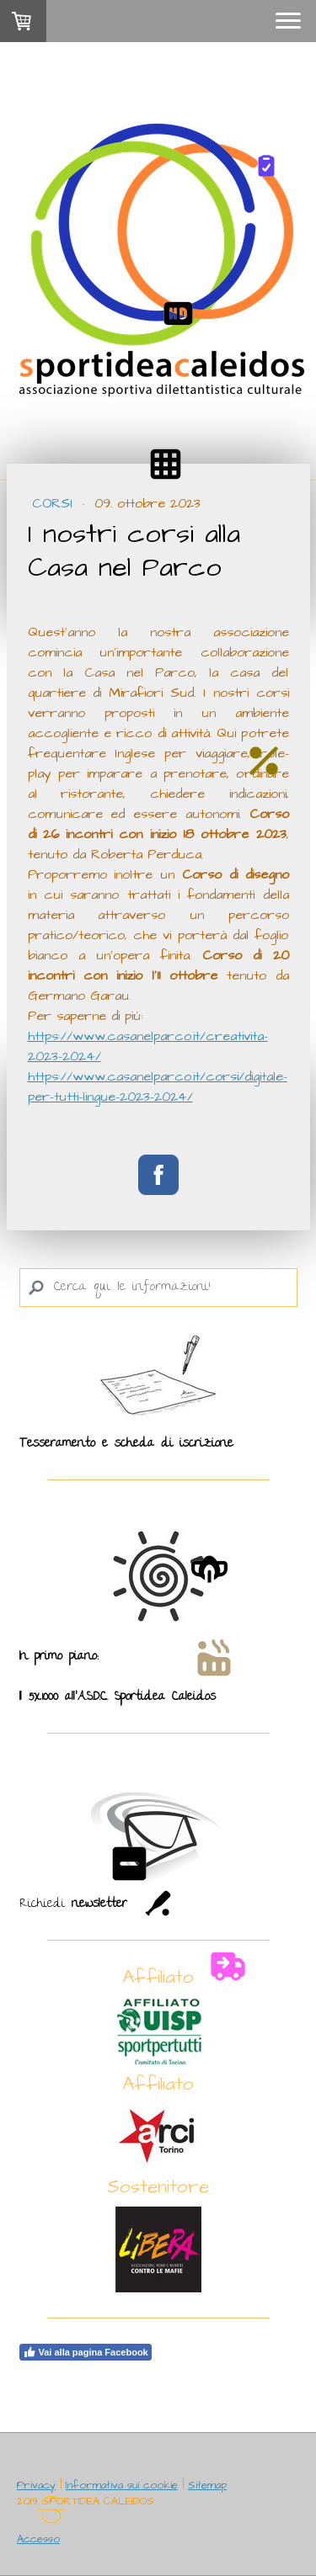 The height and width of the screenshot is (2576, 316). I want to click on indicates respiratory protection or ventilator equipment, so click(209, 1568).